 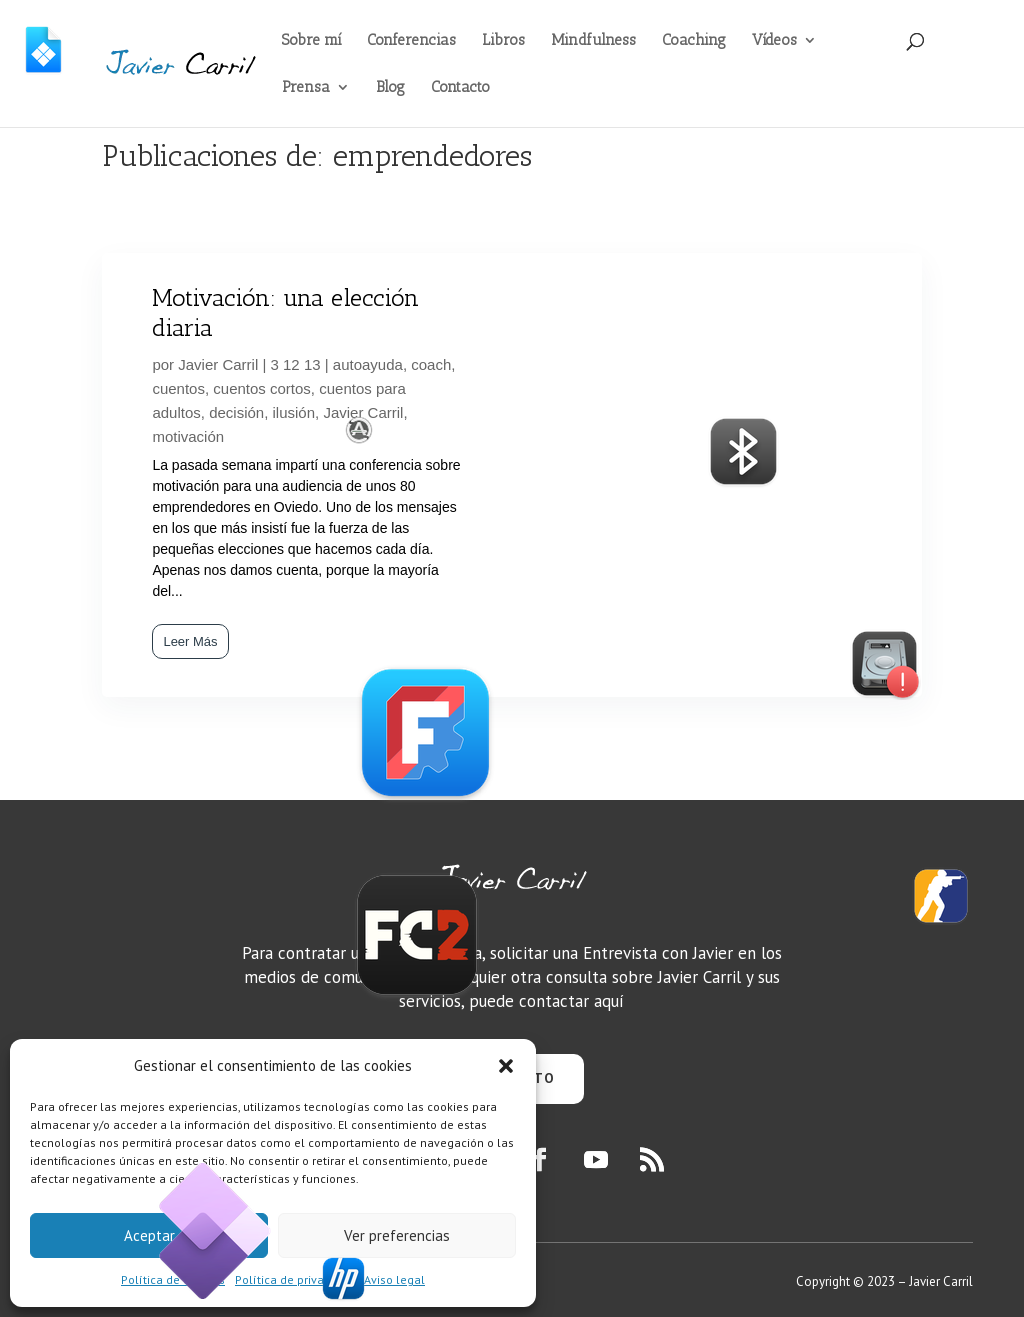 I want to click on disk space warning alert, so click(x=884, y=663).